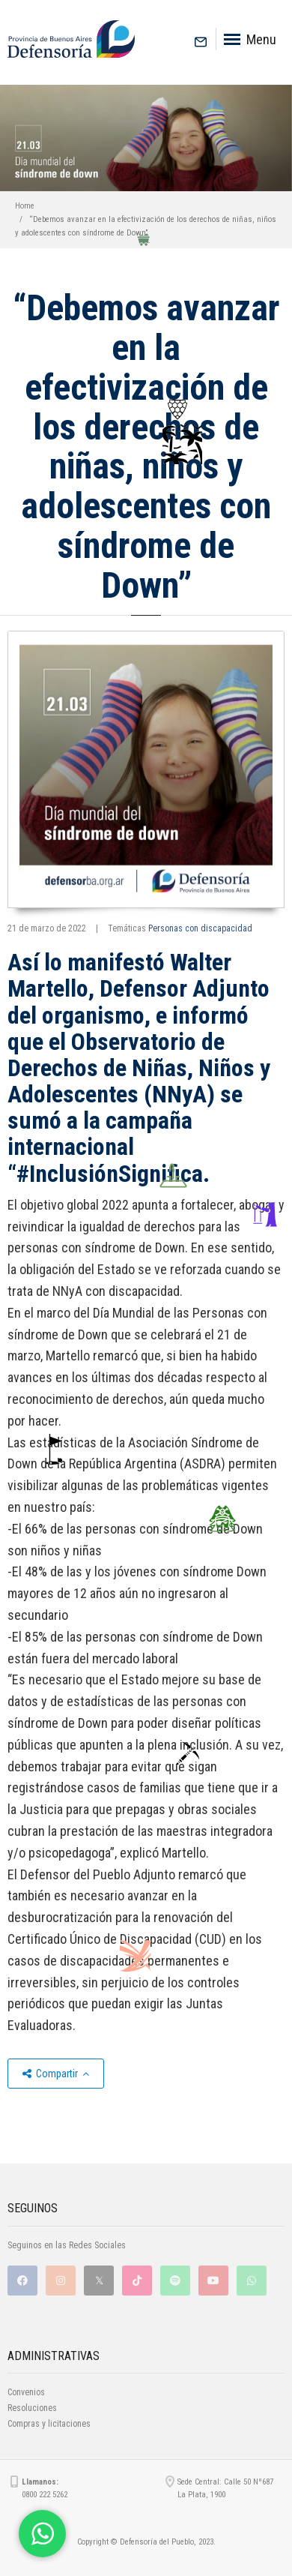  Describe the element at coordinates (135, 1956) in the screenshot. I see `indicates wind or air currents intersecting` at that location.